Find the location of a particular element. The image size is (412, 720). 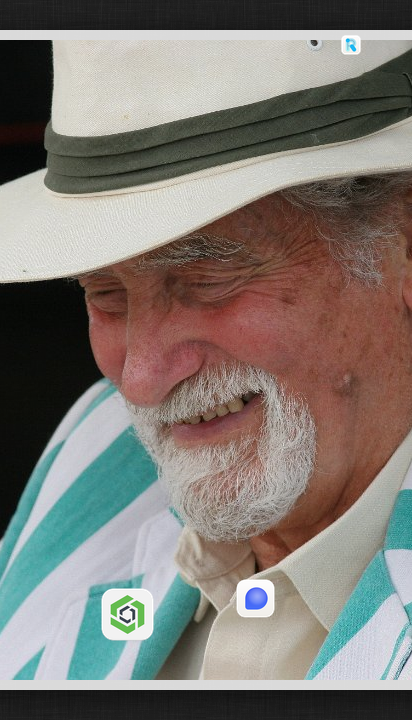

open riot (element) messaging app is located at coordinates (351, 45).